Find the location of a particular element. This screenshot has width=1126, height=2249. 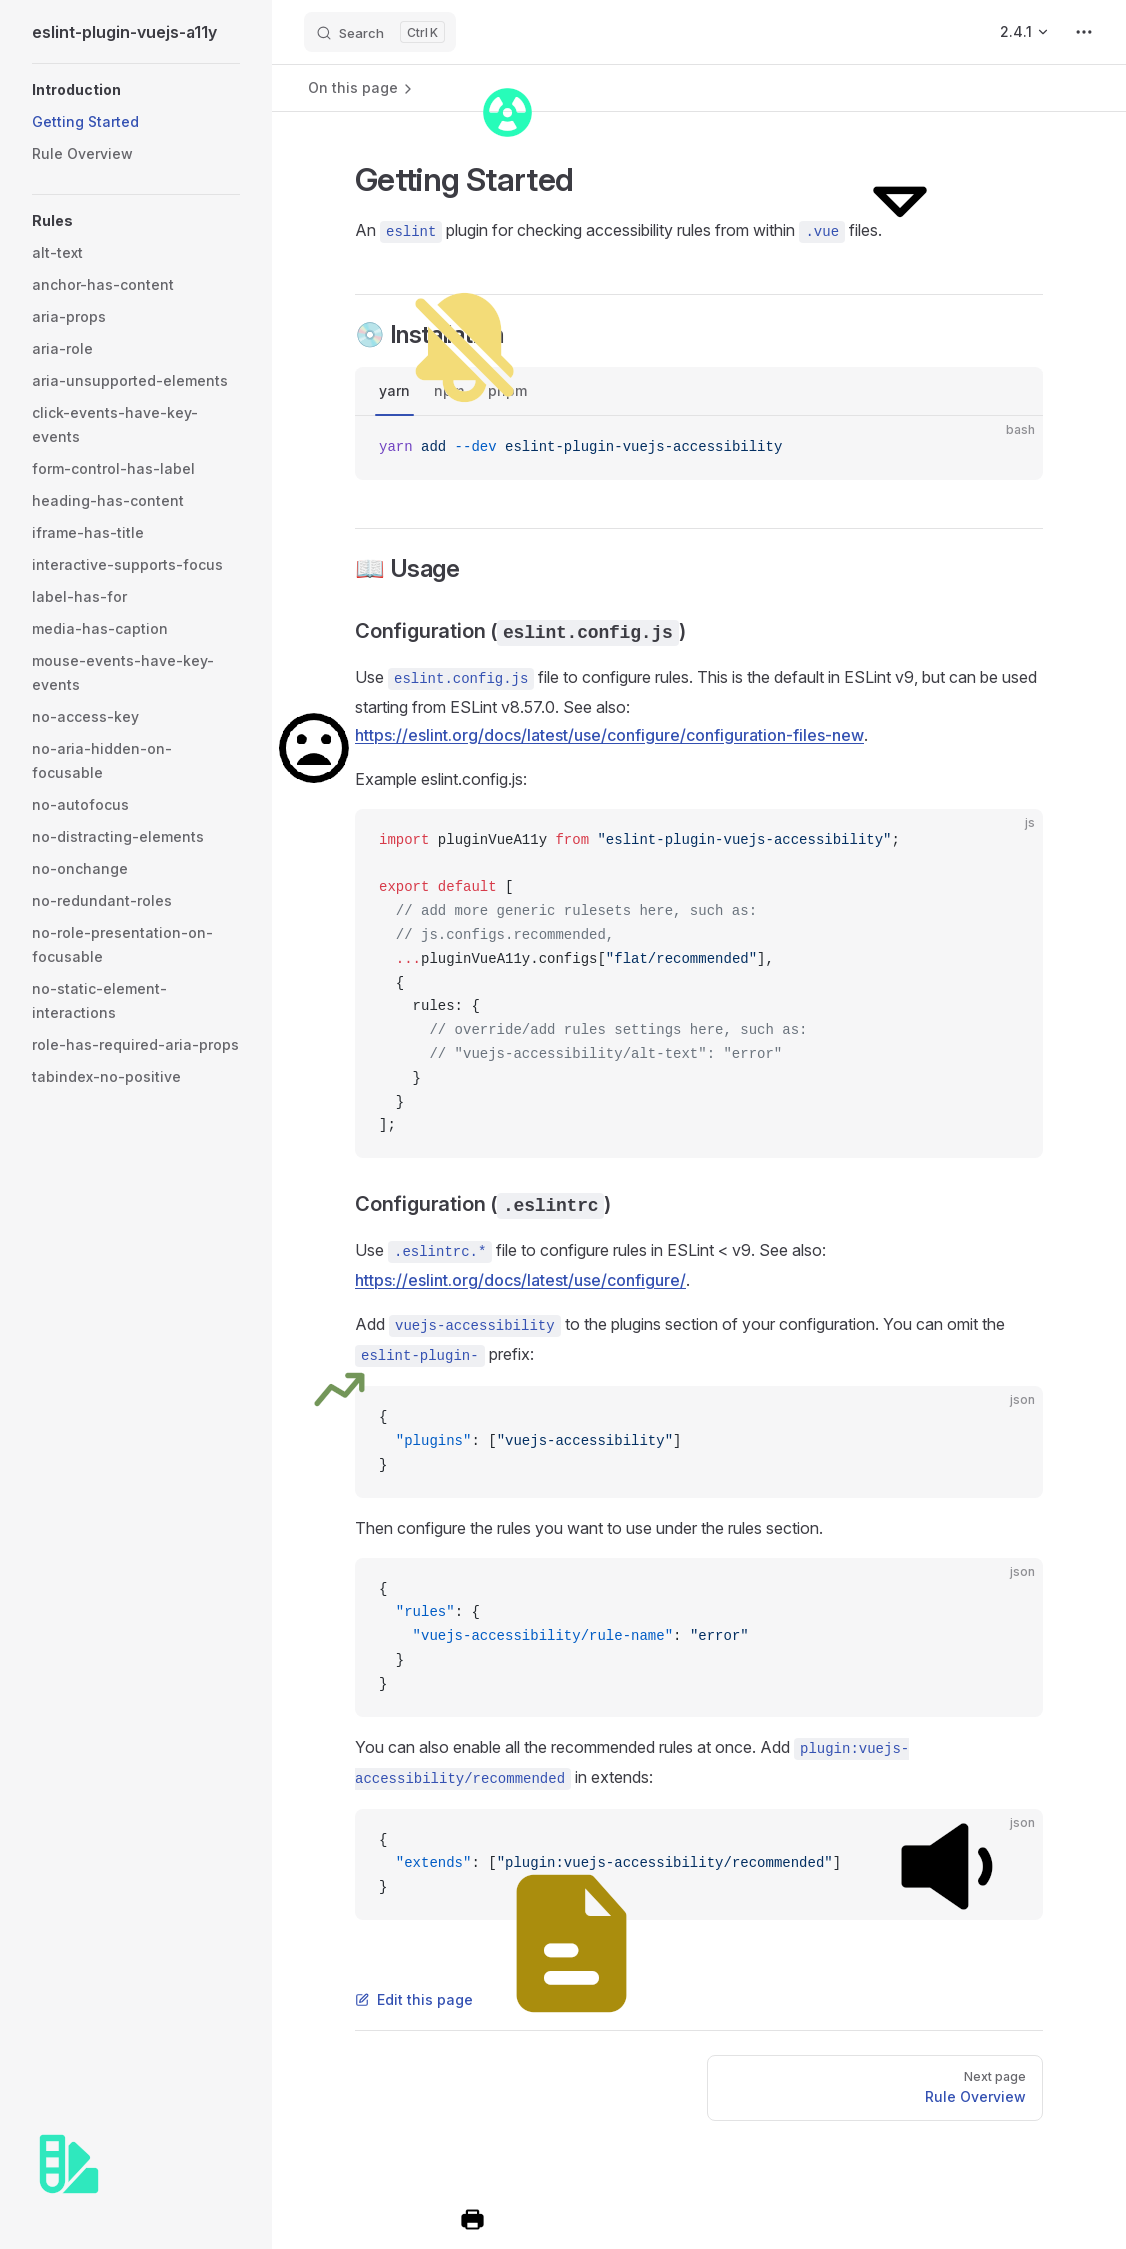

print the current document is located at coordinates (472, 2219).